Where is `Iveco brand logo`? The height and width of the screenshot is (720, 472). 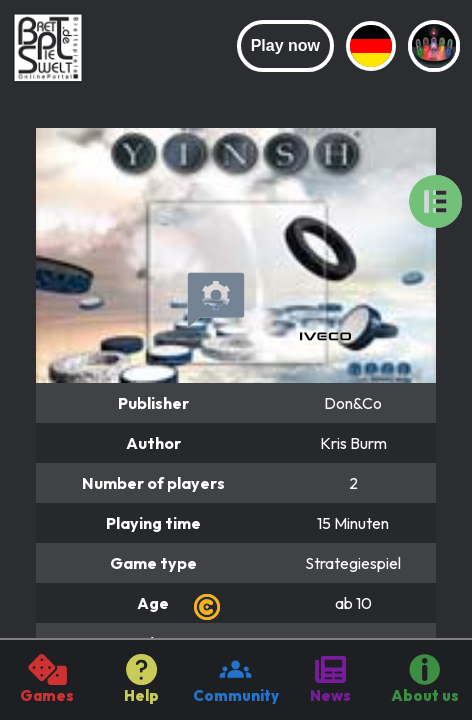
Iveco brand logo is located at coordinates (325, 336).